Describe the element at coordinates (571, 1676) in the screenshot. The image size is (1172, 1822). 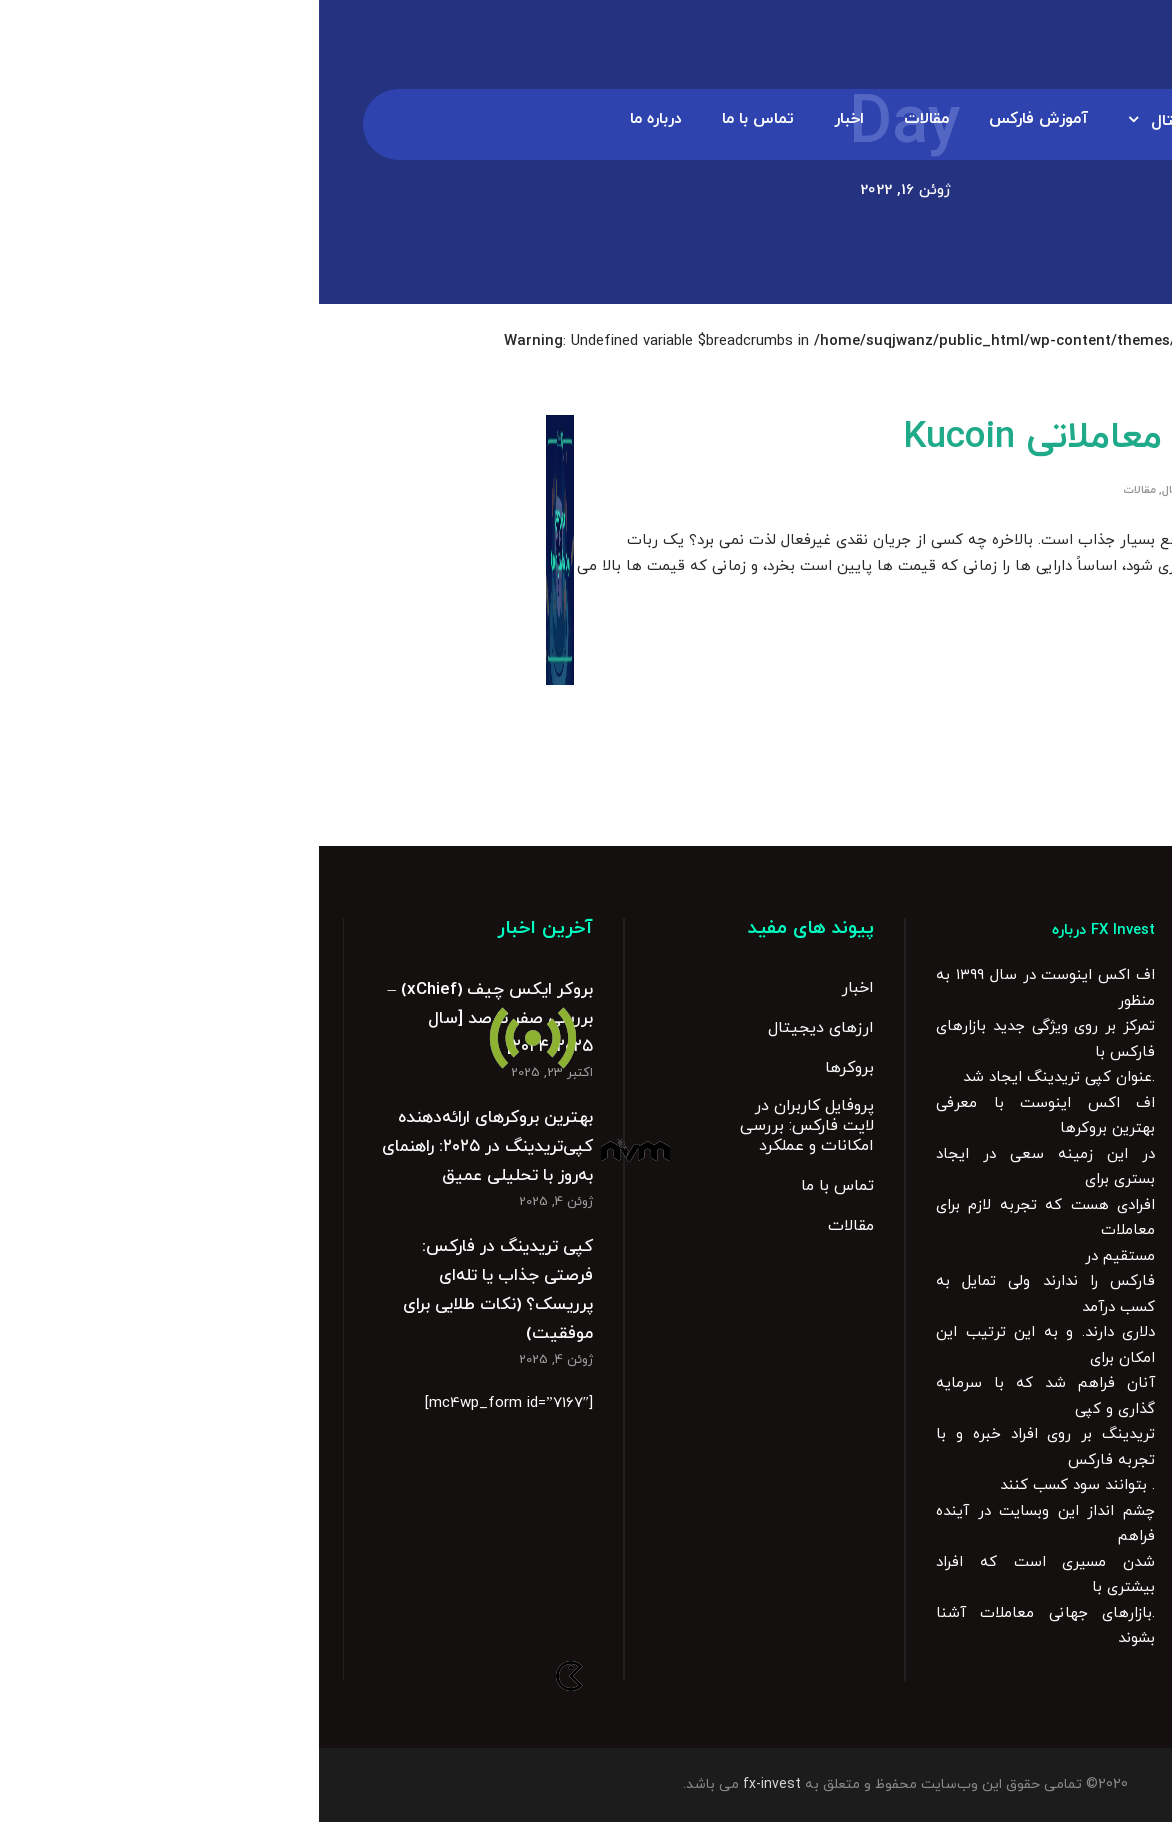
I see `open games or gaming section` at that location.